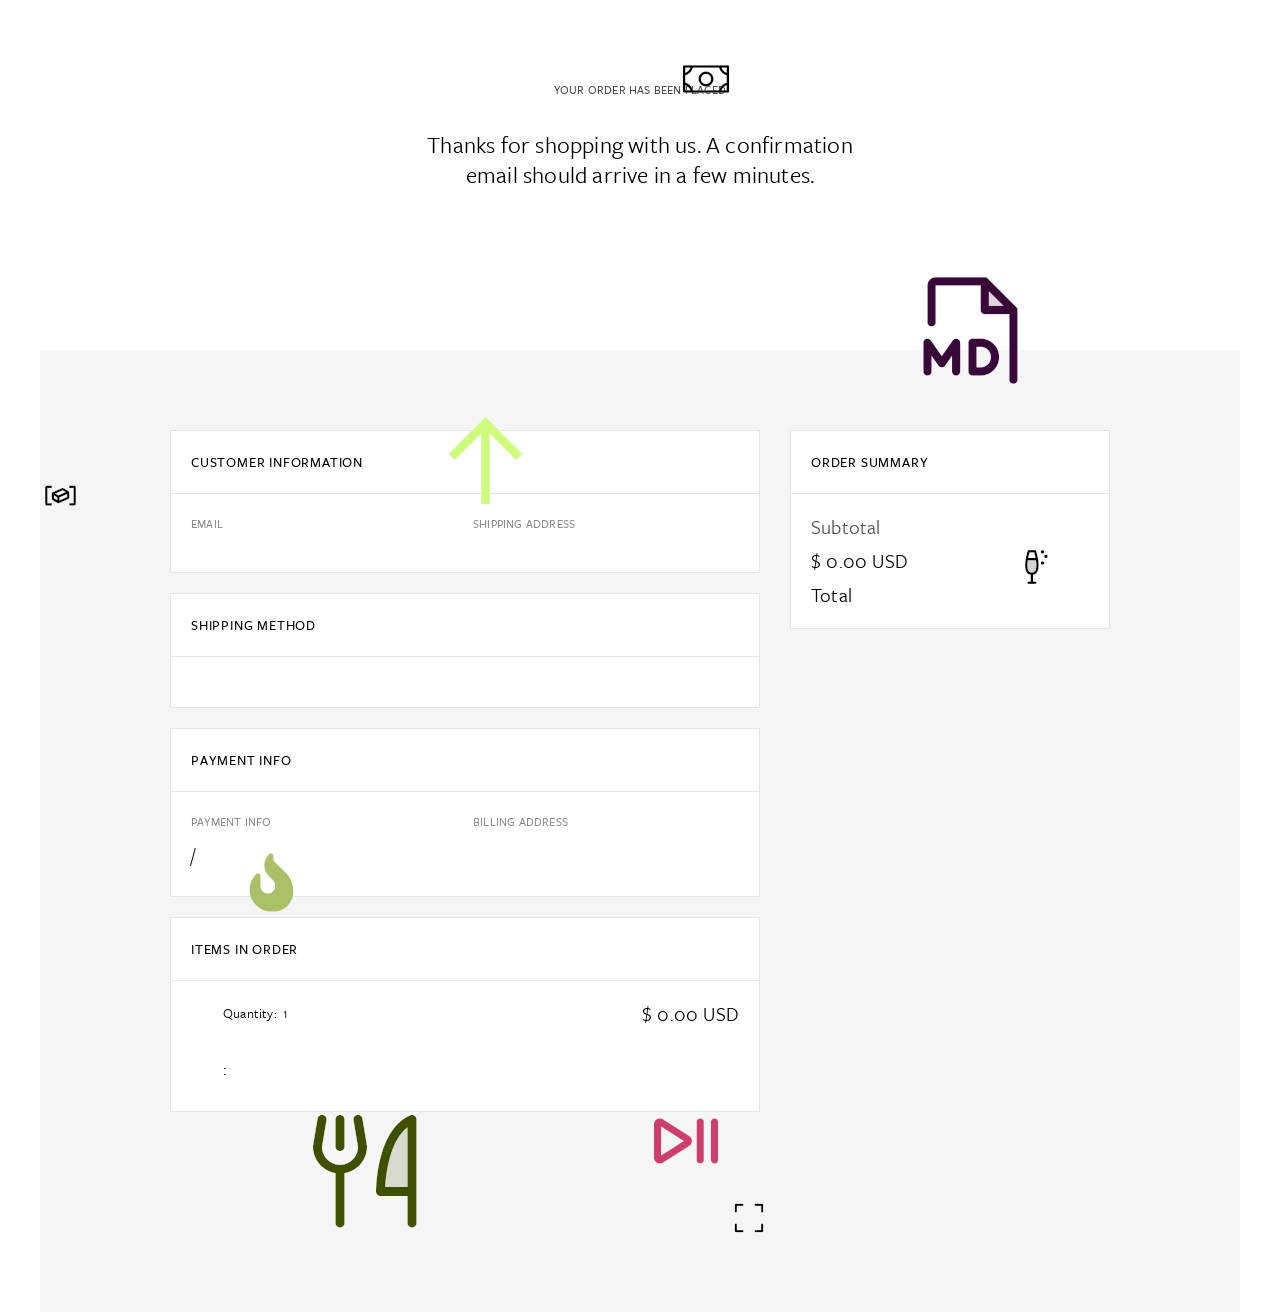 This screenshot has height=1312, width=1280. What do you see at coordinates (1033, 567) in the screenshot?
I see `celebrate an achievement or milestone` at bounding box center [1033, 567].